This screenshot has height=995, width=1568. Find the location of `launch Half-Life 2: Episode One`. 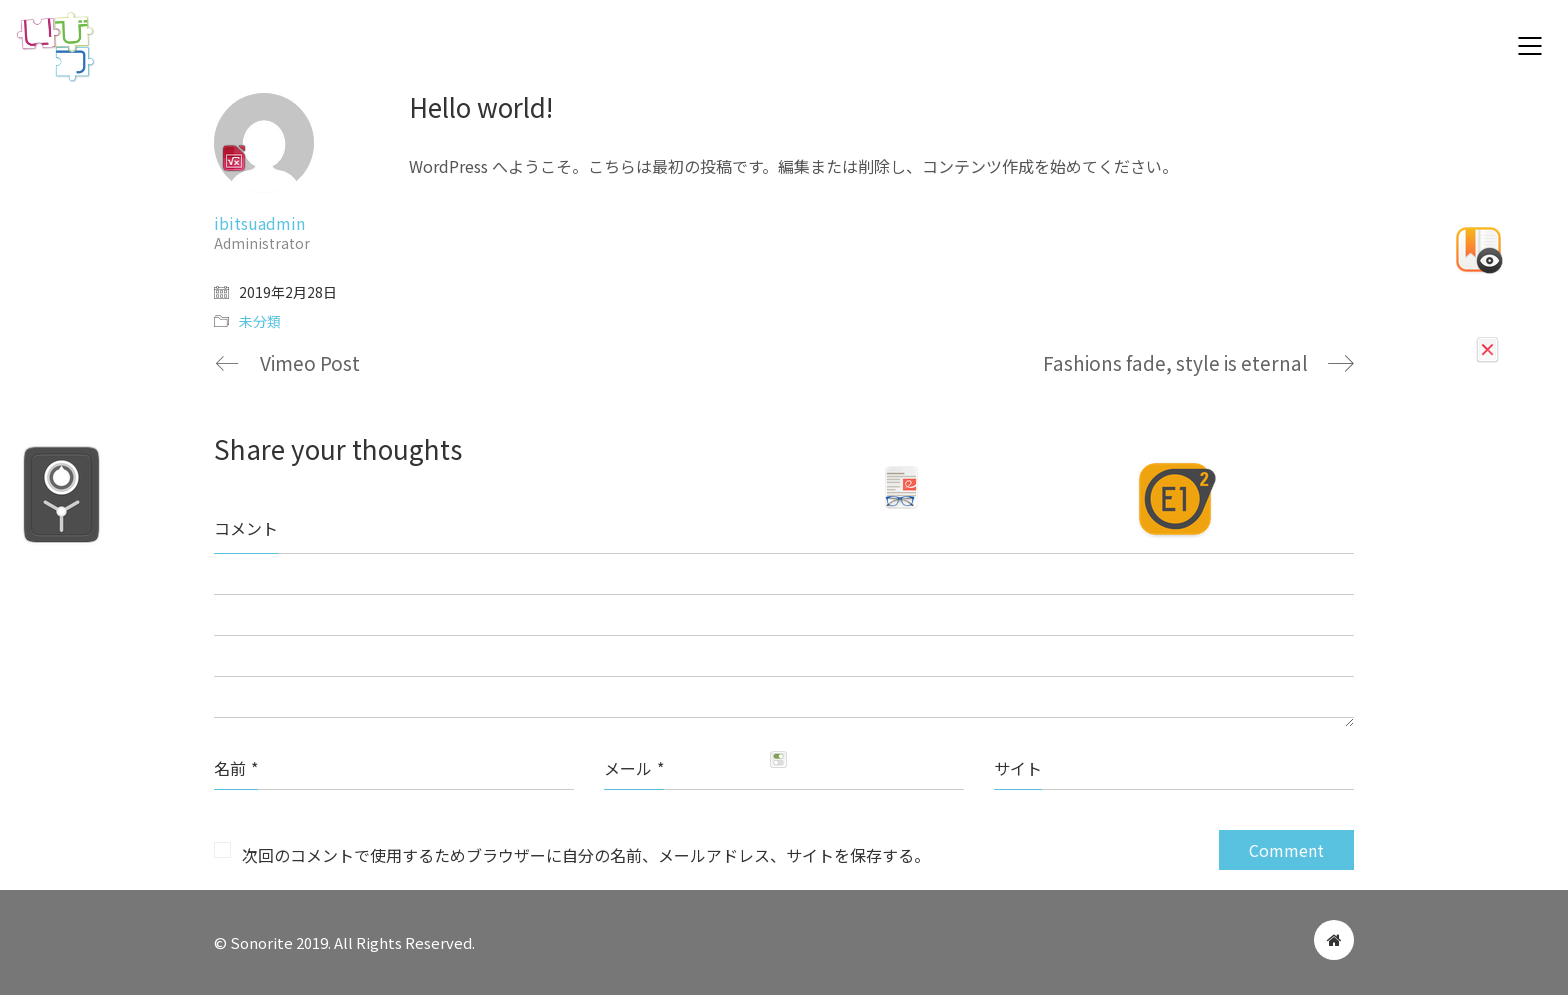

launch Half-Life 2: Episode One is located at coordinates (1175, 499).